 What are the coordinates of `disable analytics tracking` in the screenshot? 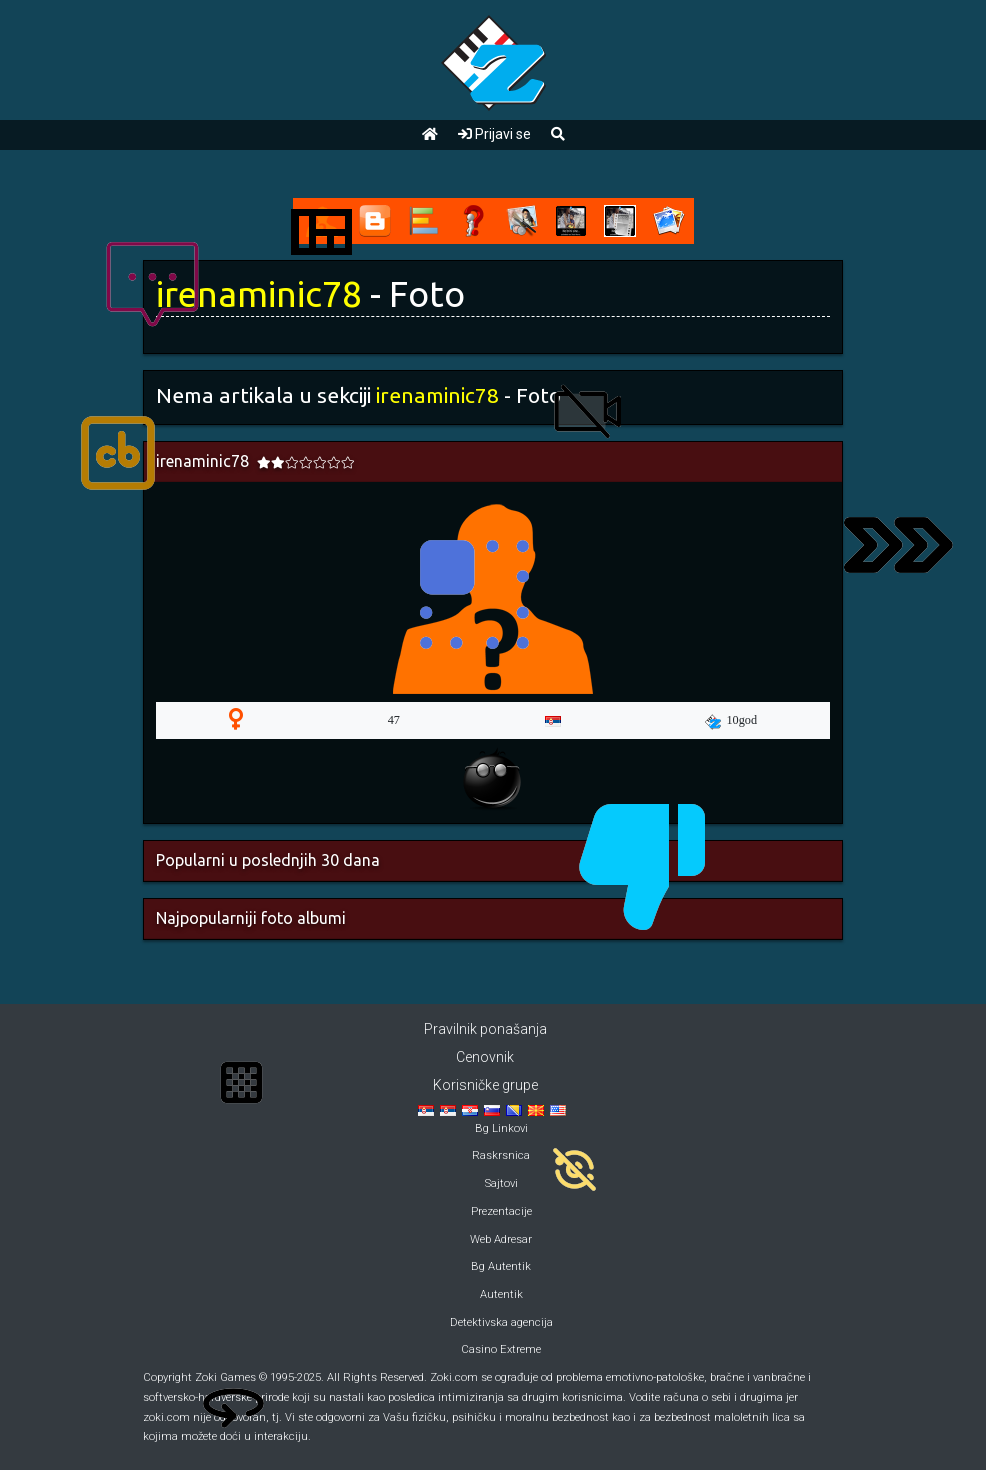 It's located at (574, 1169).